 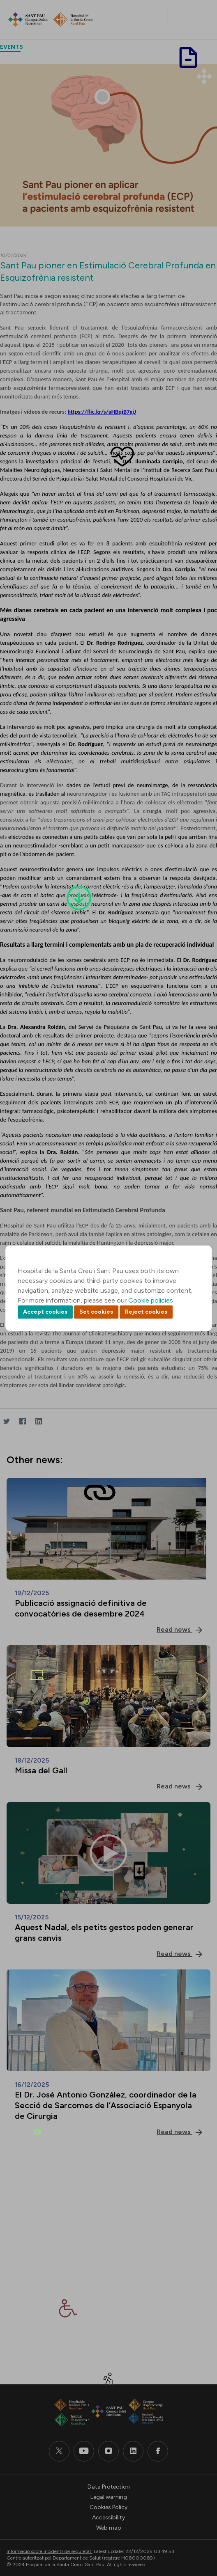 I want to click on add new security protection, so click(x=87, y=1701).